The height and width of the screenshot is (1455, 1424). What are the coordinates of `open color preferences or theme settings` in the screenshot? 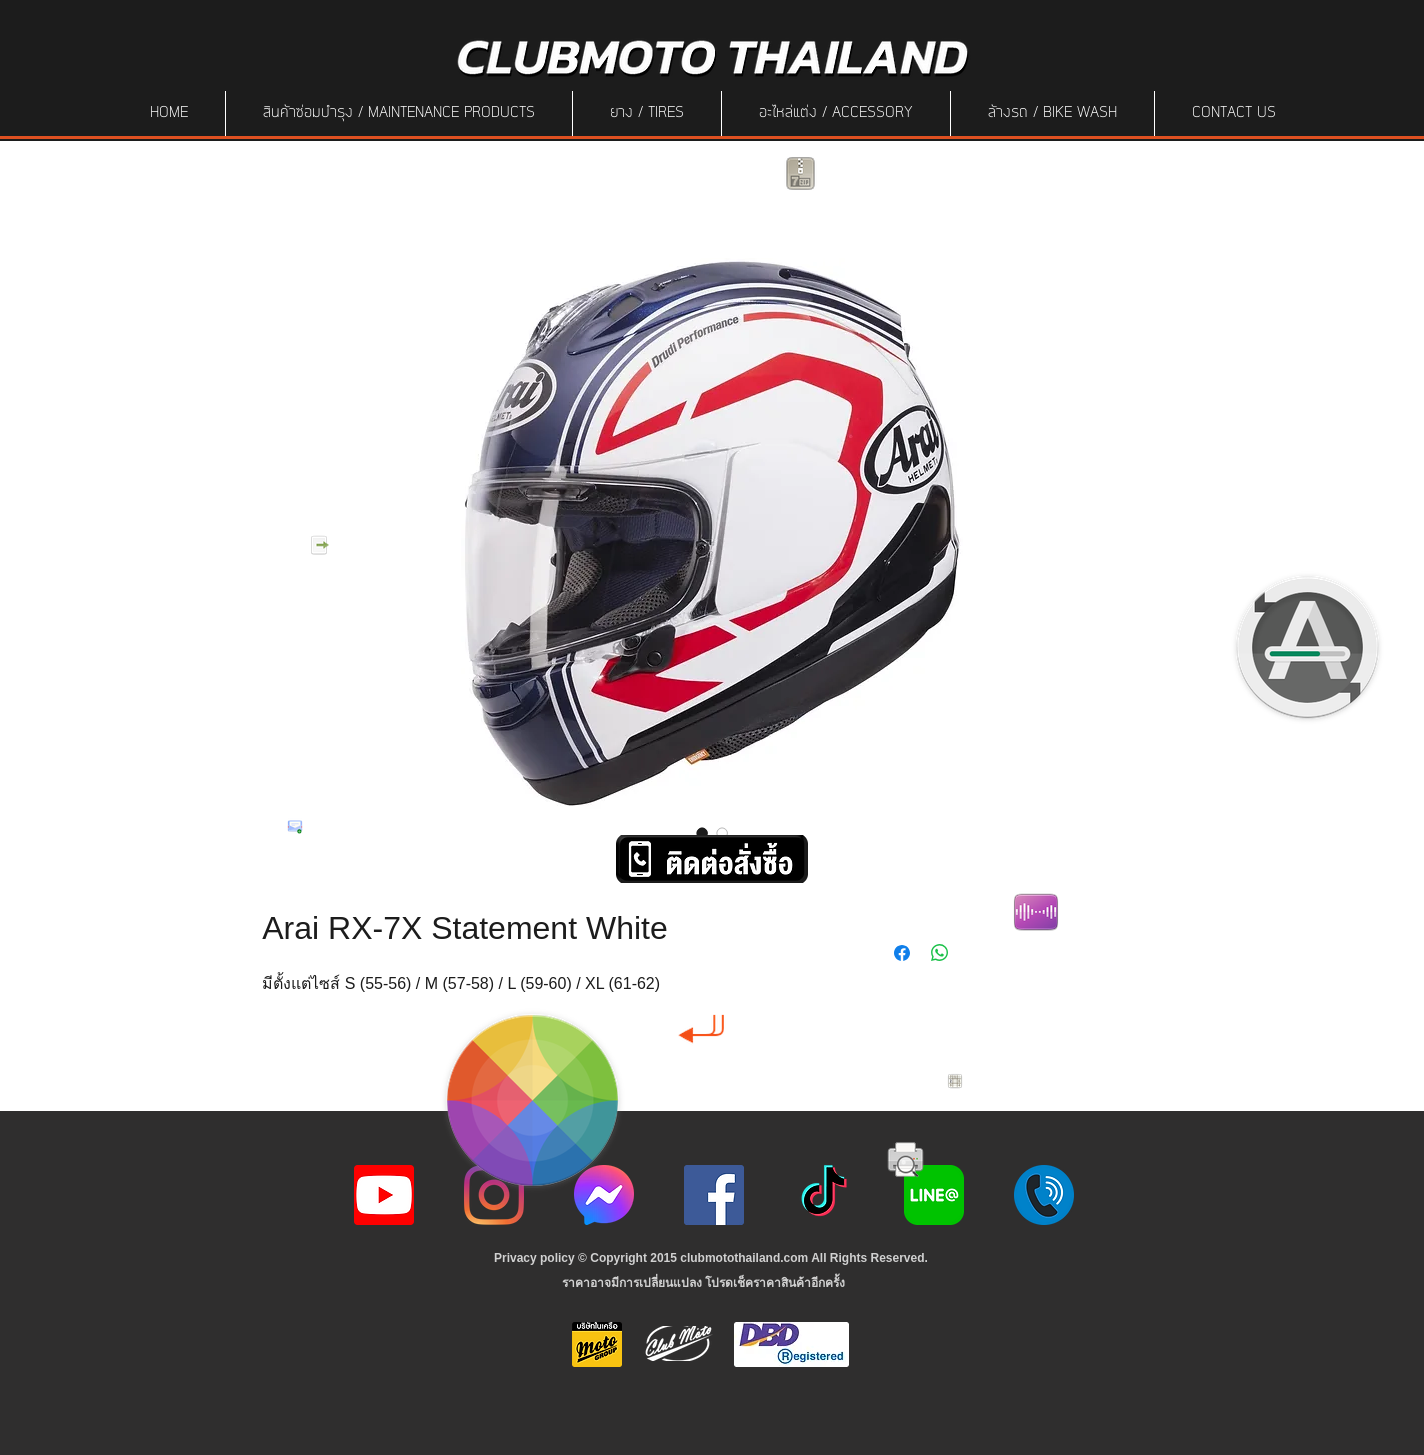 It's located at (532, 1100).